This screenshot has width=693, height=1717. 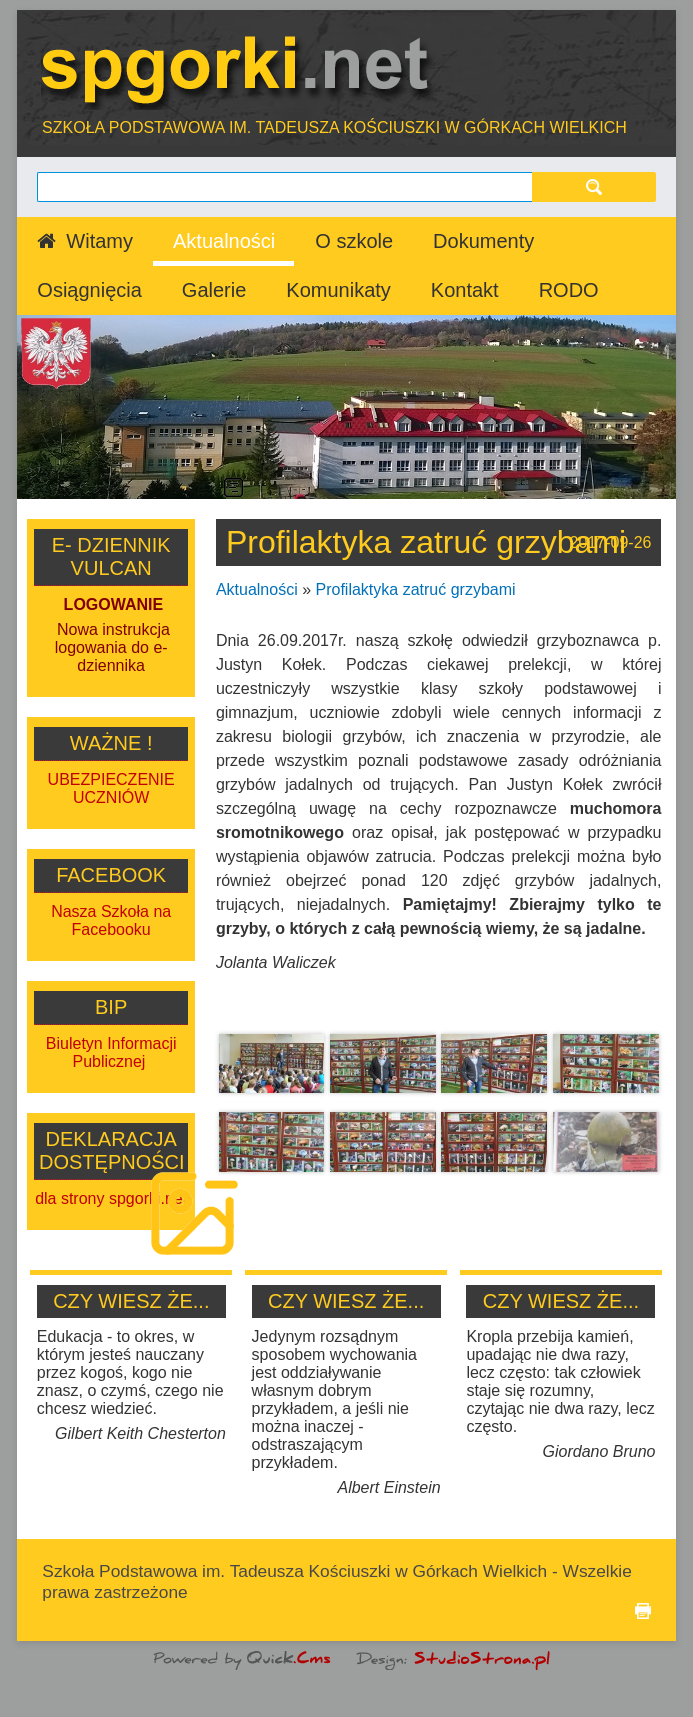 I want to click on remove an image from the collection, so click(x=192, y=1213).